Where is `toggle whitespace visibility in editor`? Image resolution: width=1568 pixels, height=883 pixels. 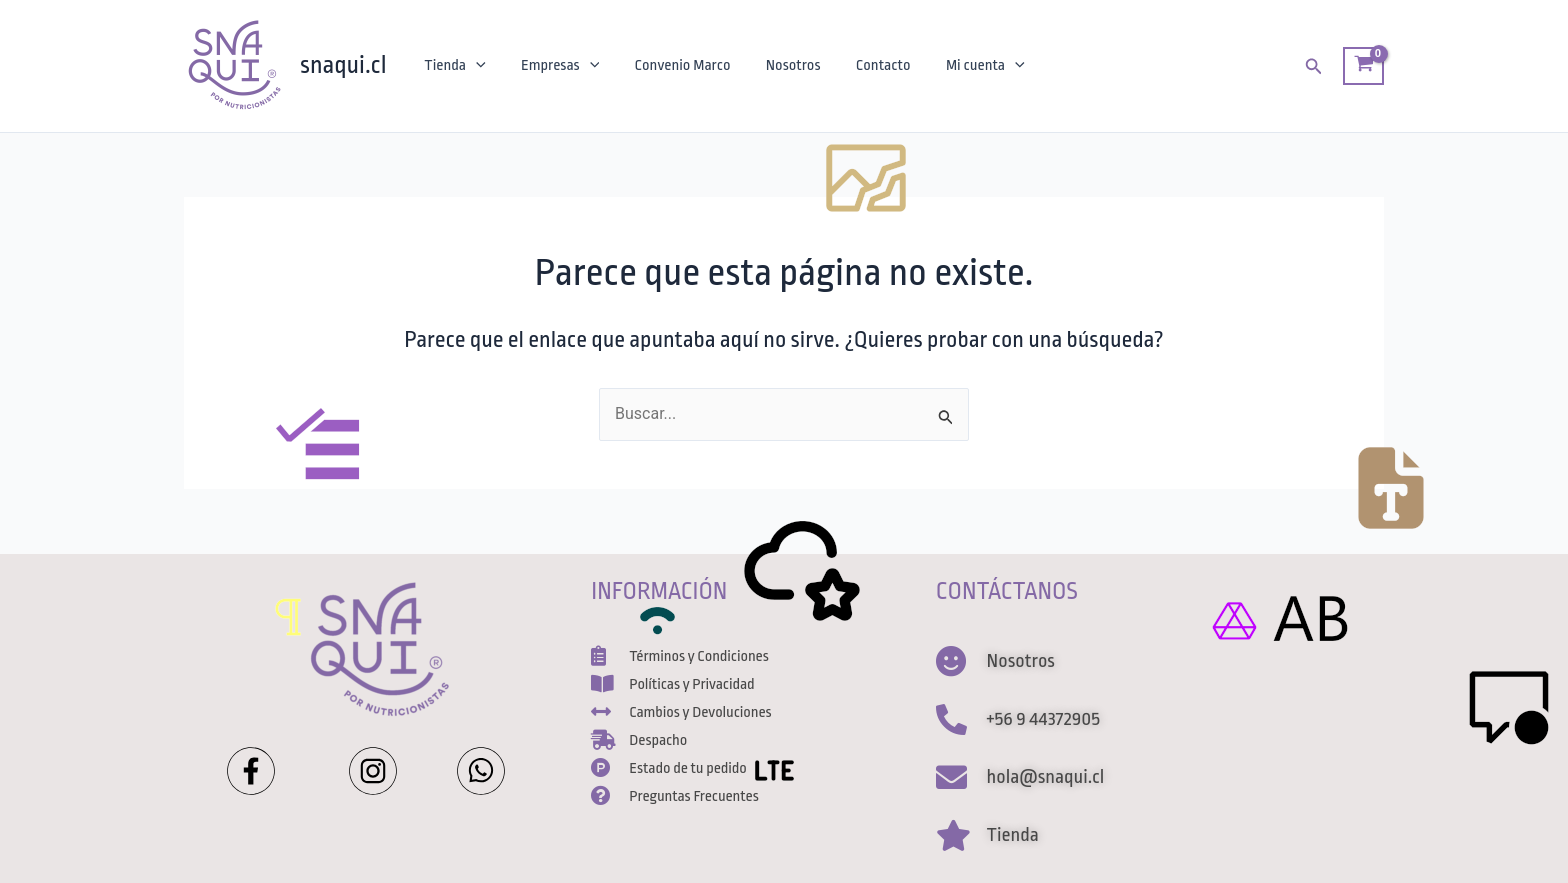 toggle whitespace visibility in editor is located at coordinates (289, 618).